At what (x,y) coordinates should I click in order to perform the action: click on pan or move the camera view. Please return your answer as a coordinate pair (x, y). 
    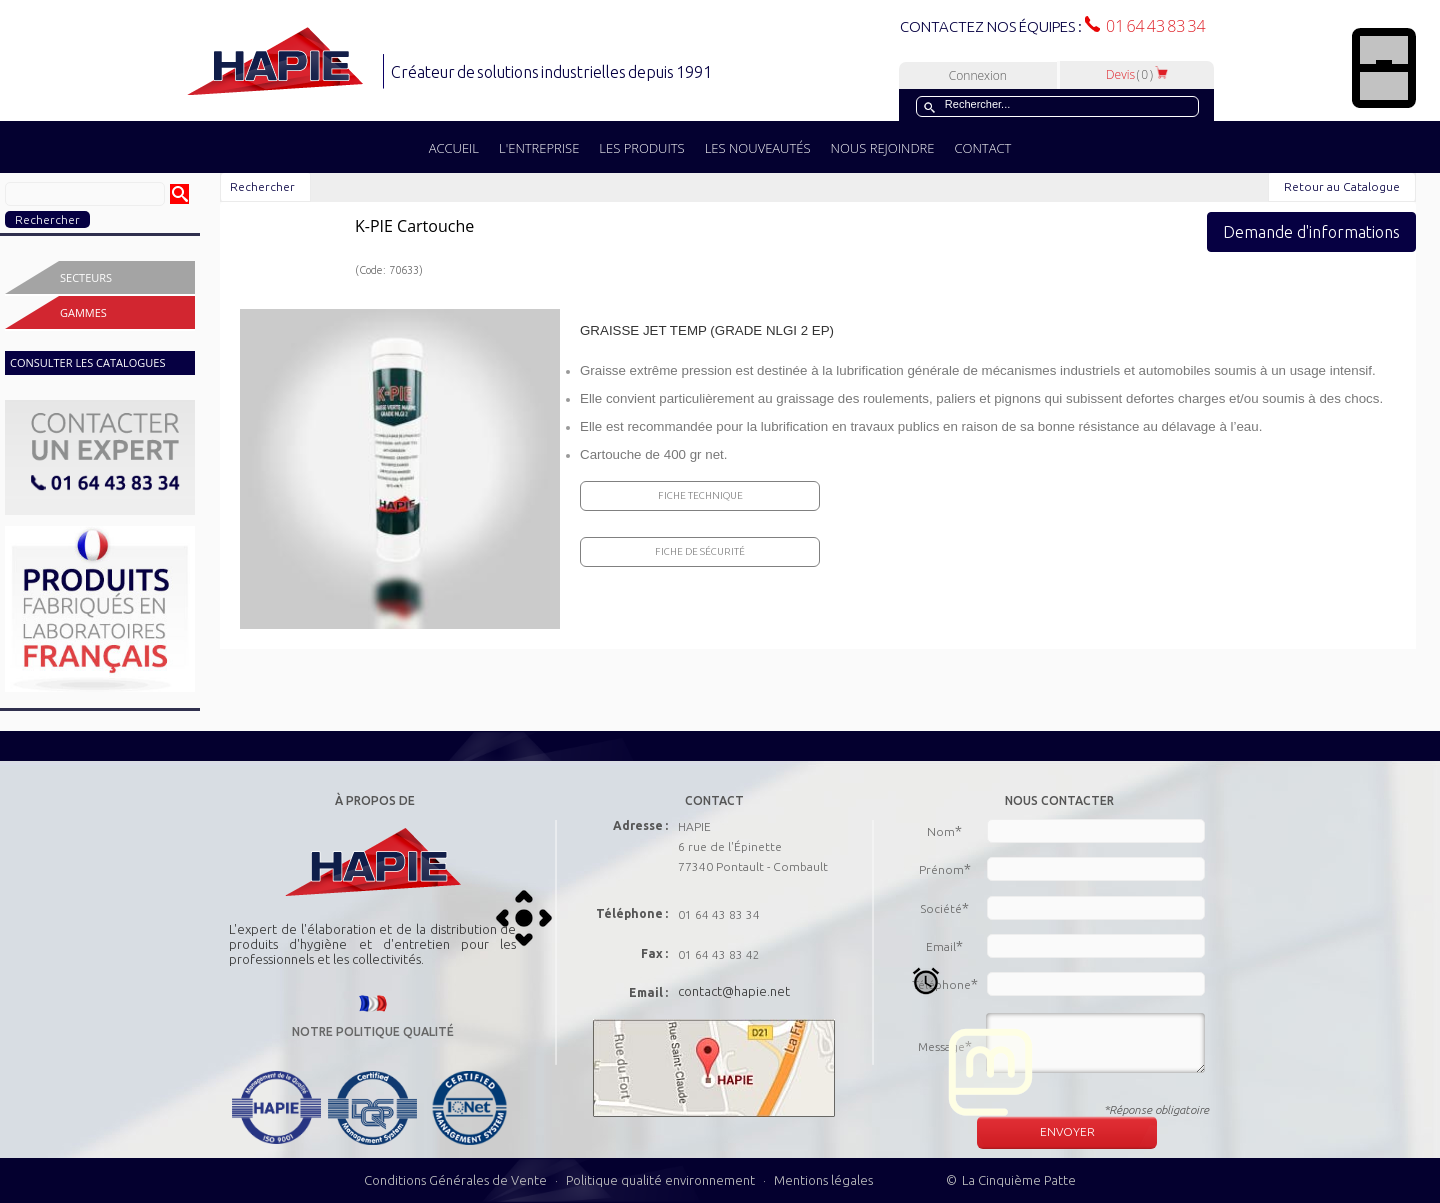
    Looking at the image, I should click on (524, 918).